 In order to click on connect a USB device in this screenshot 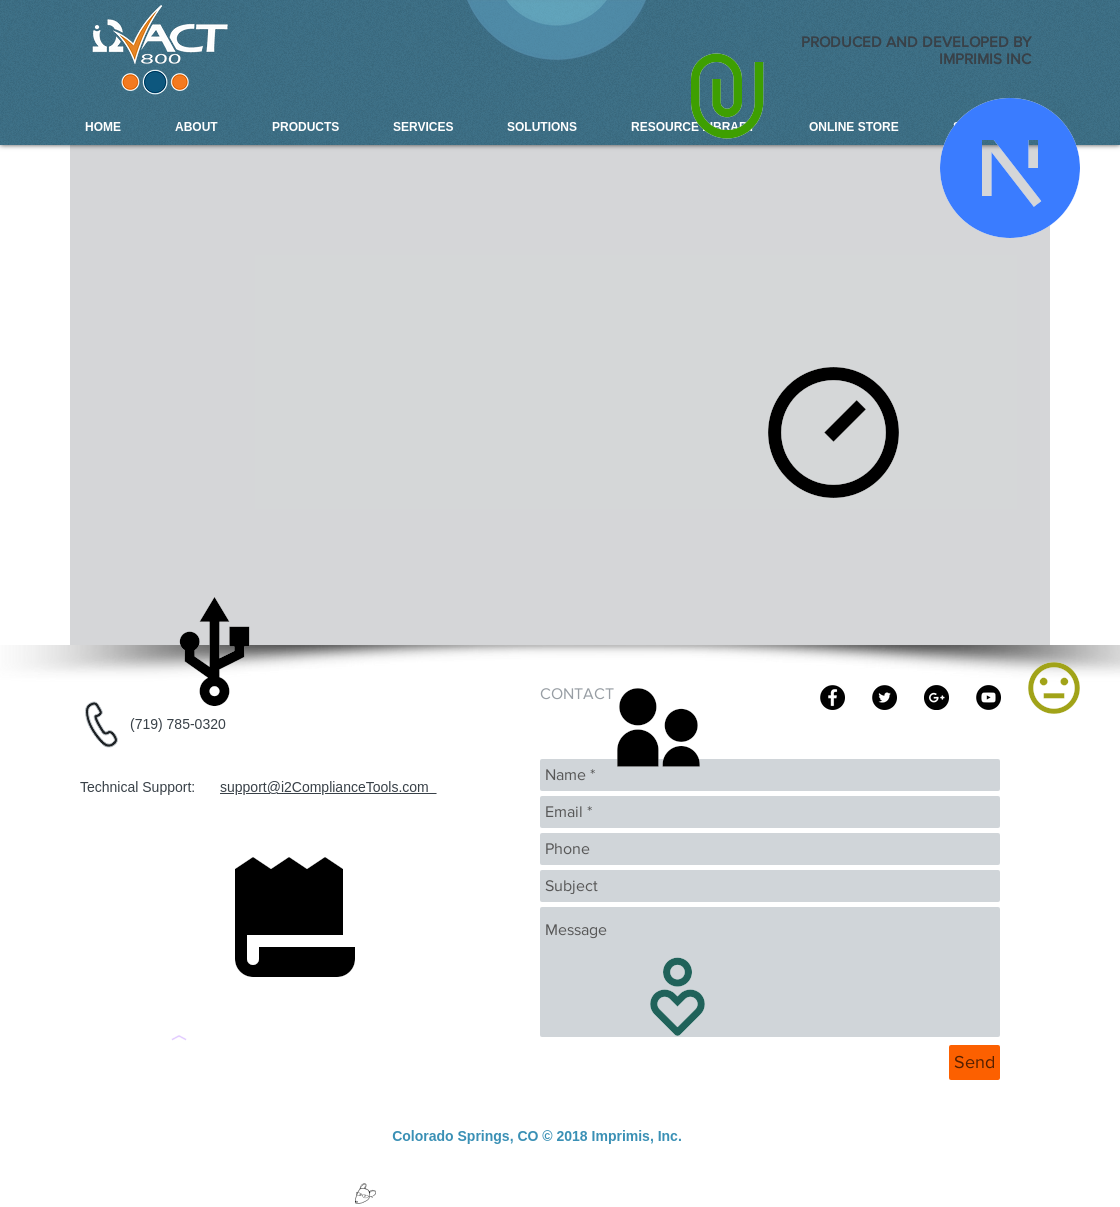, I will do `click(214, 651)`.